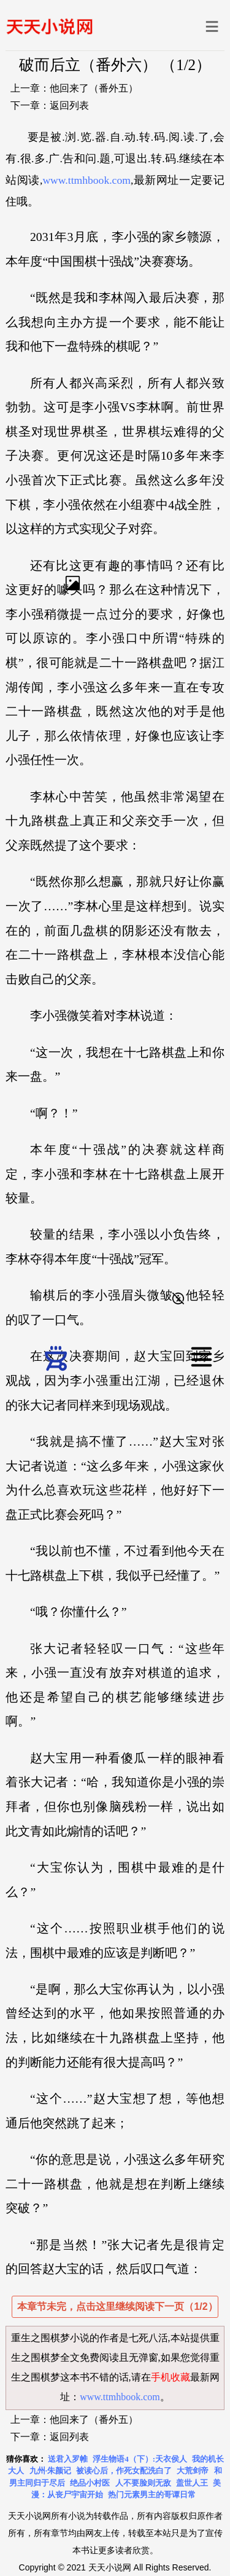  Describe the element at coordinates (201, 1357) in the screenshot. I see `open navigation menu` at that location.